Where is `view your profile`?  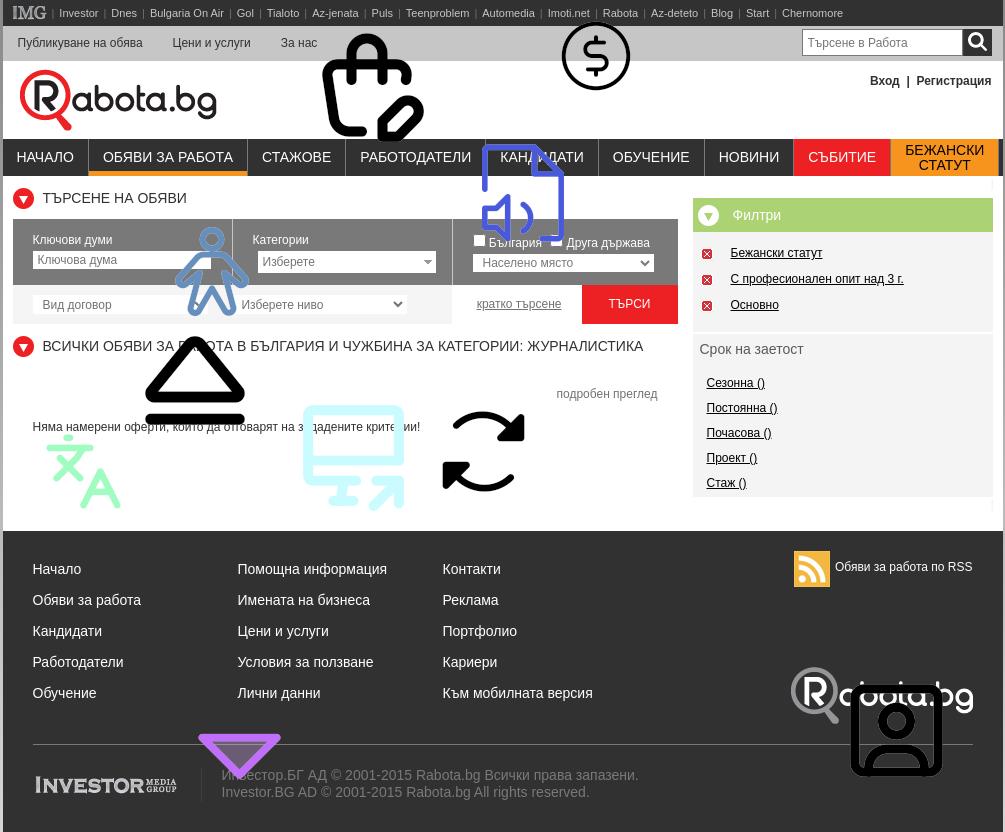
view your profile is located at coordinates (212, 273).